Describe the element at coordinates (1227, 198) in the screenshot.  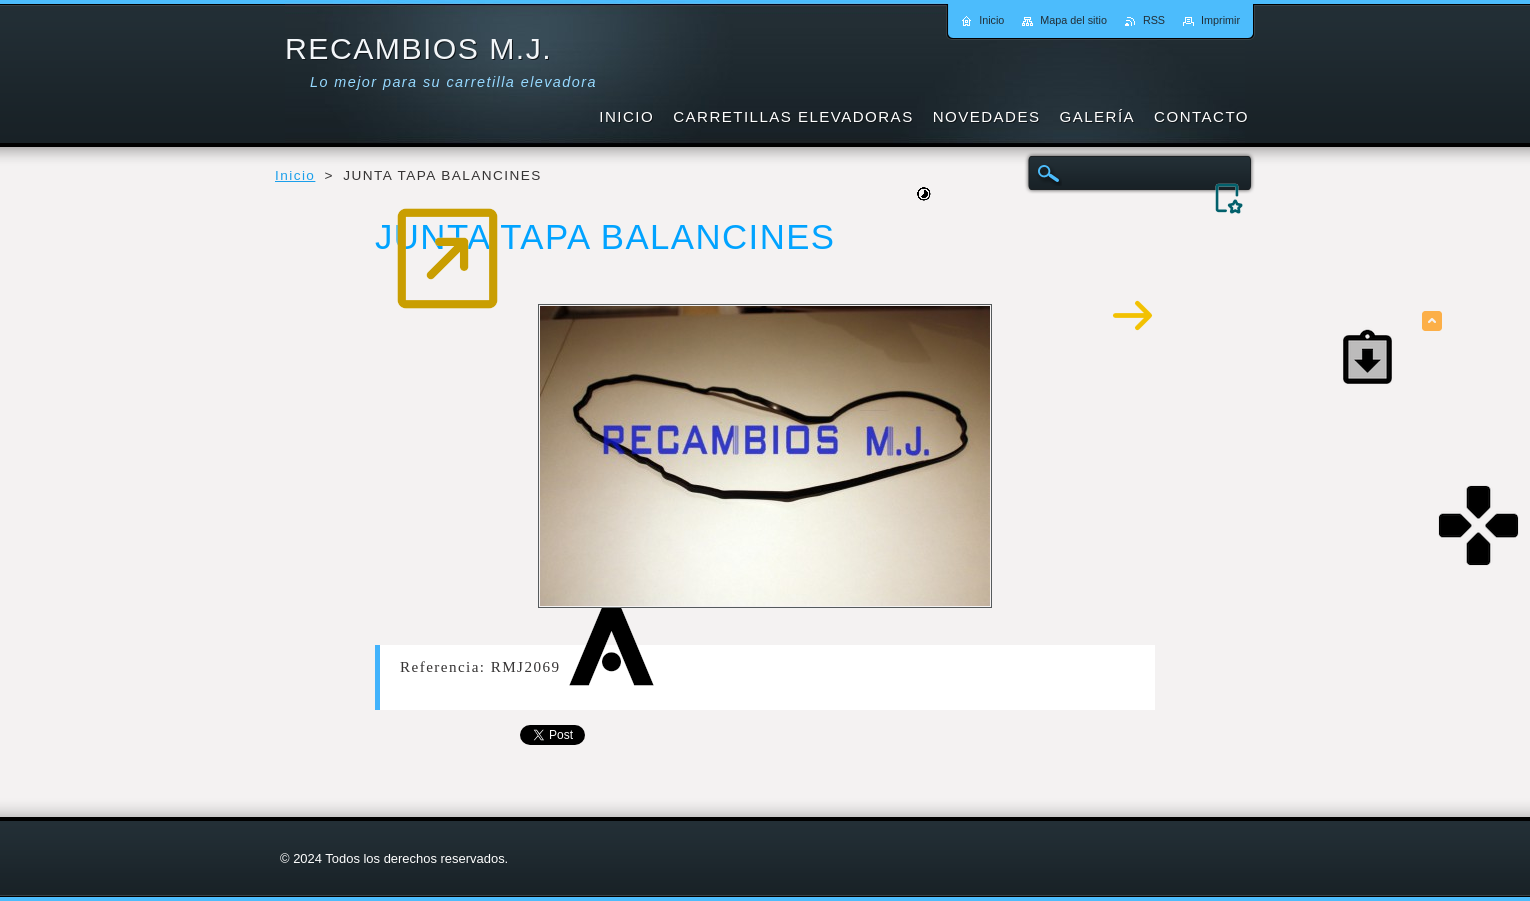
I see `mark tablet as favorite device` at that location.